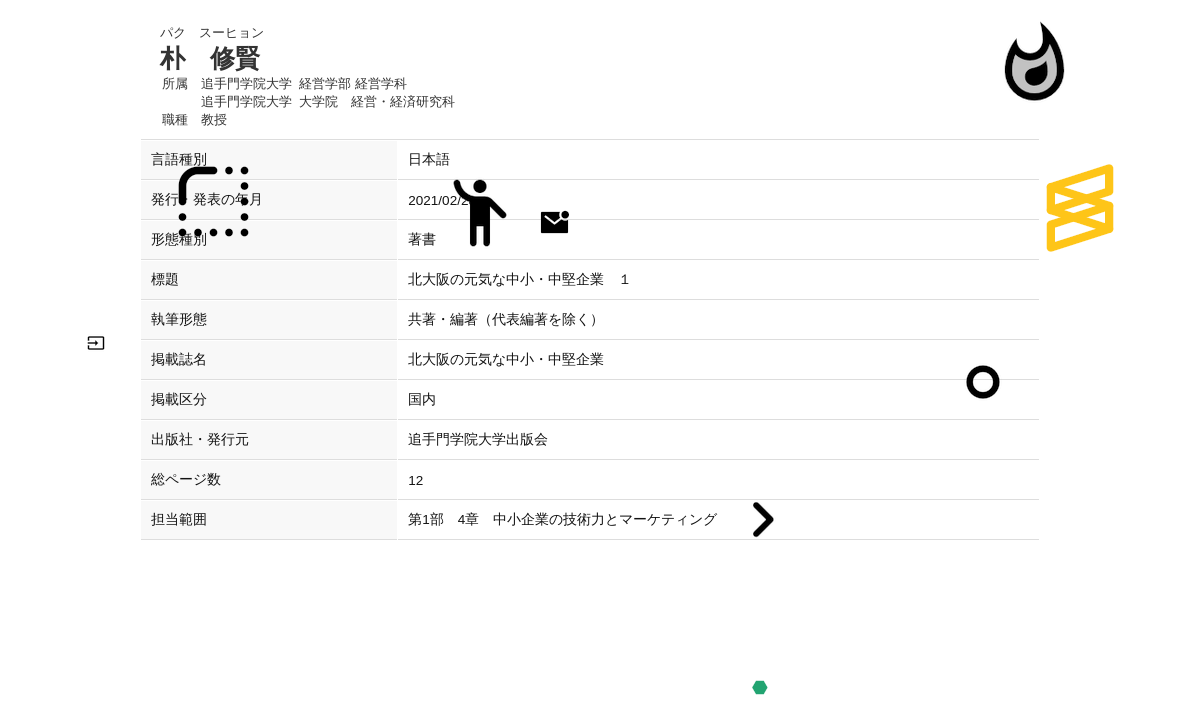 This screenshot has width=1179, height=720. What do you see at coordinates (983, 382) in the screenshot?
I see `indicates a trip starting point or origin location` at bounding box center [983, 382].